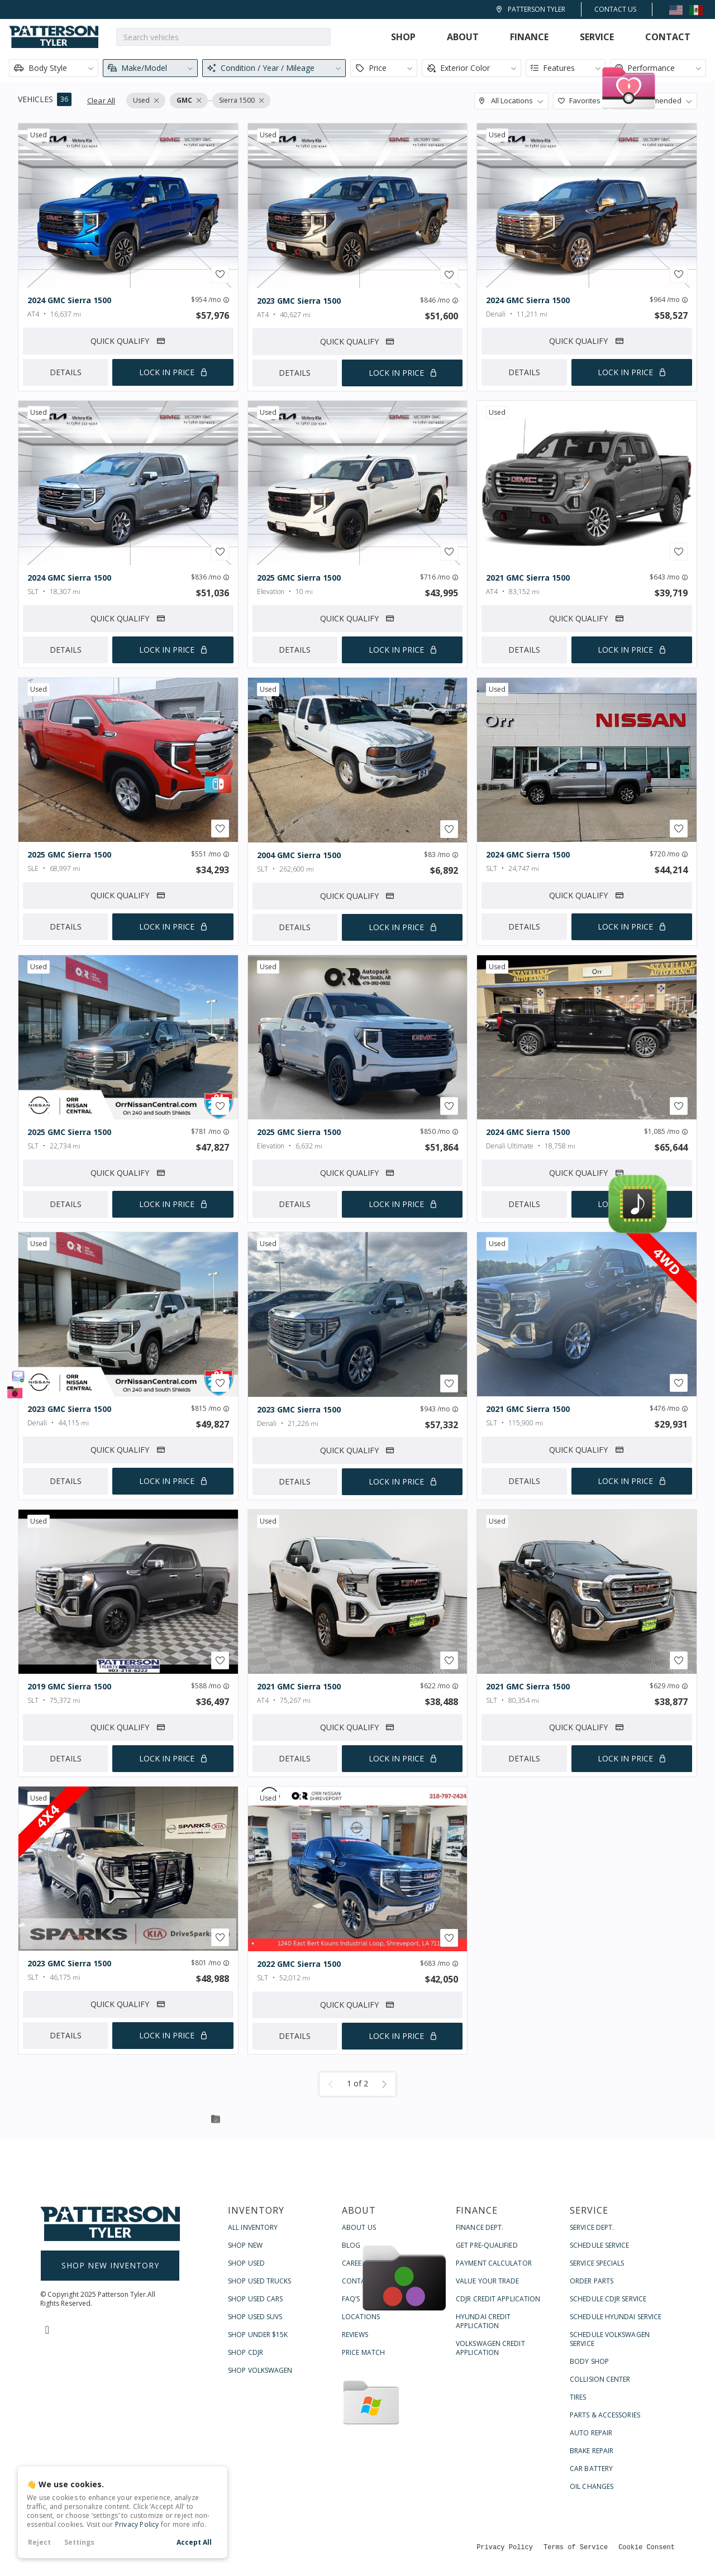 This screenshot has width=715, height=2576. What do you see at coordinates (404, 2280) in the screenshot?
I see `open julia programming language project folder` at bounding box center [404, 2280].